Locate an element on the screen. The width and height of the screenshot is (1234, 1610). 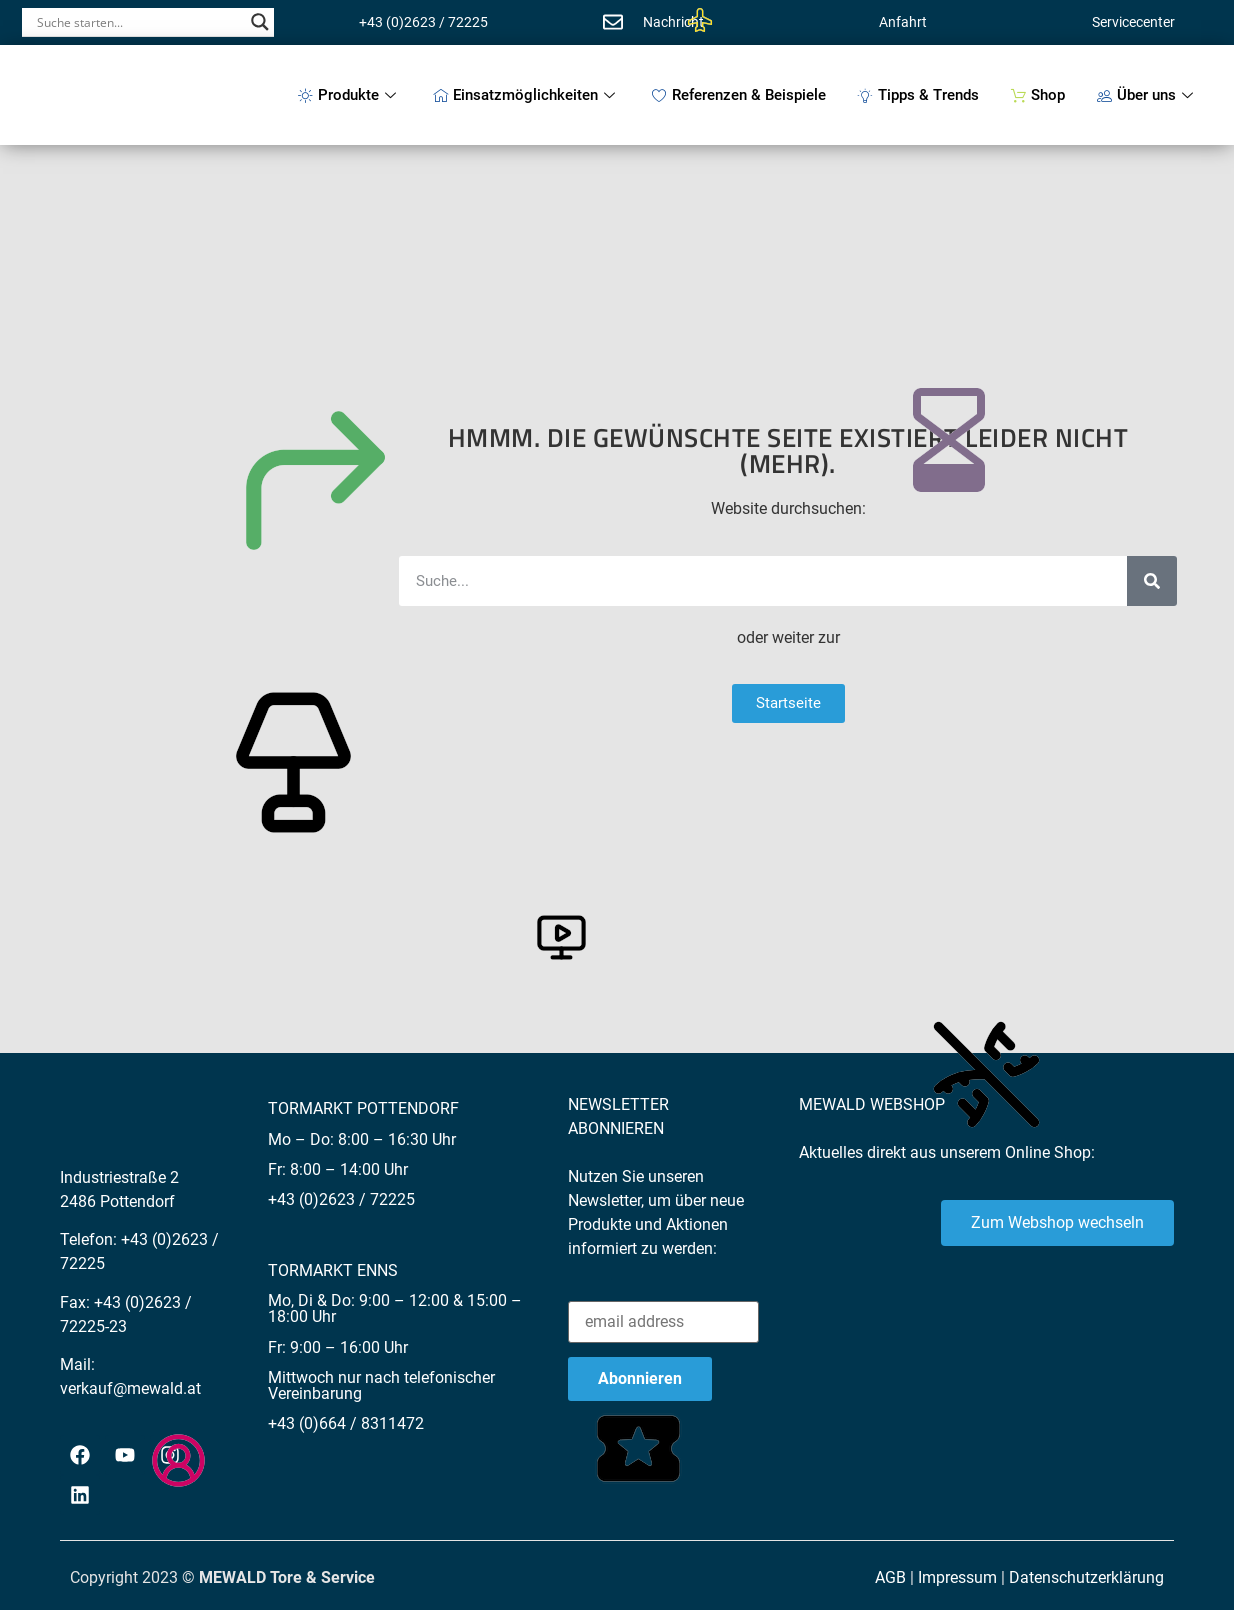
browse local events and activities is located at coordinates (638, 1448).